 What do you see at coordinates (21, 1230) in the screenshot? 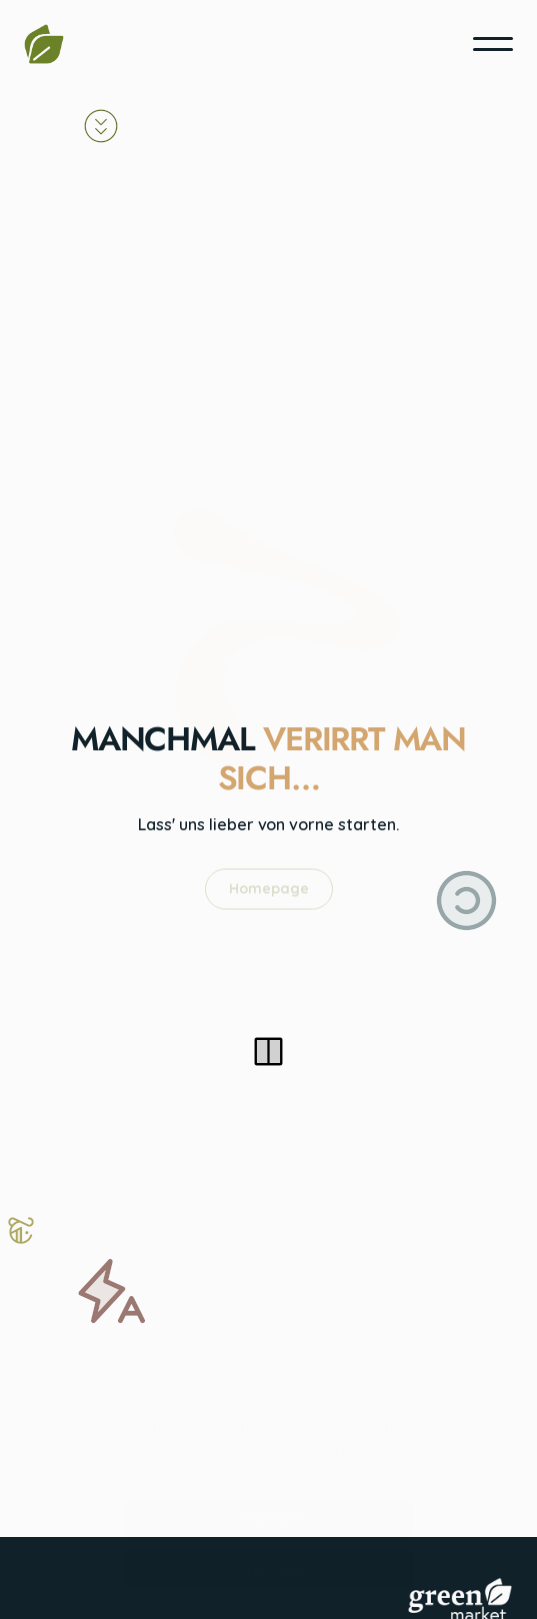
I see `open The New York Times app` at bounding box center [21, 1230].